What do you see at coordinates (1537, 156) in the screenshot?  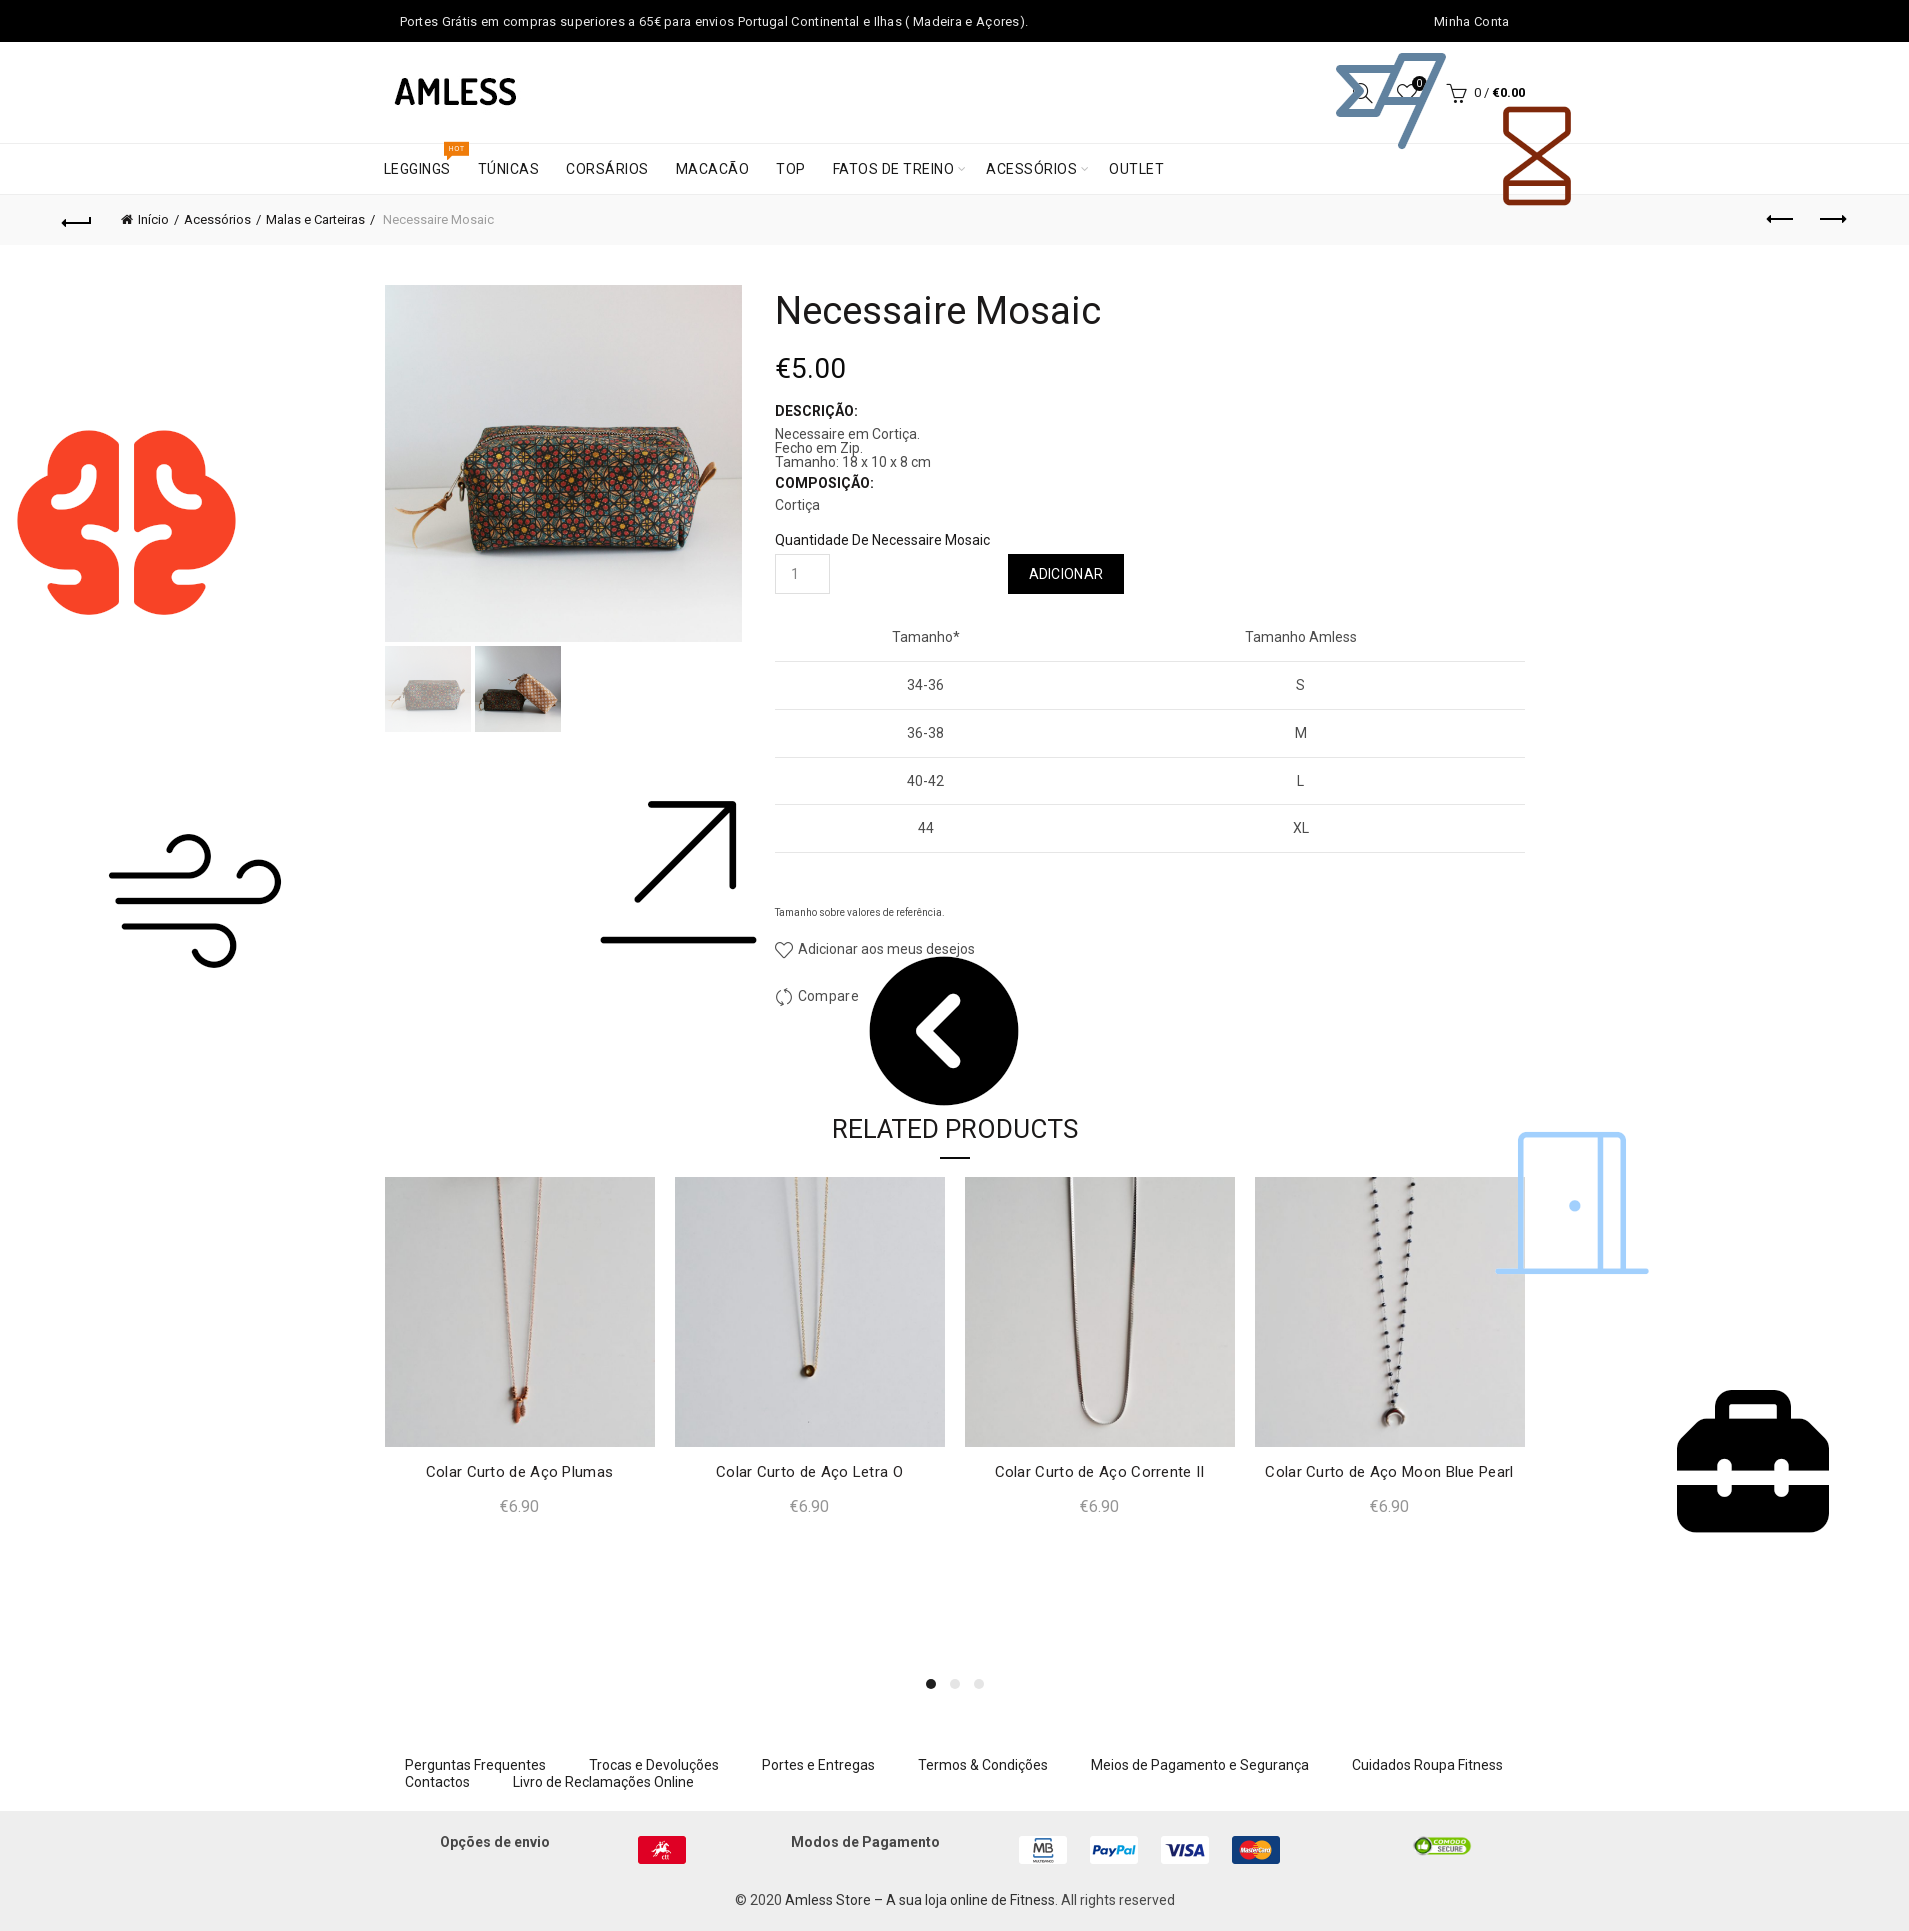 I see `indicates time is running low` at bounding box center [1537, 156].